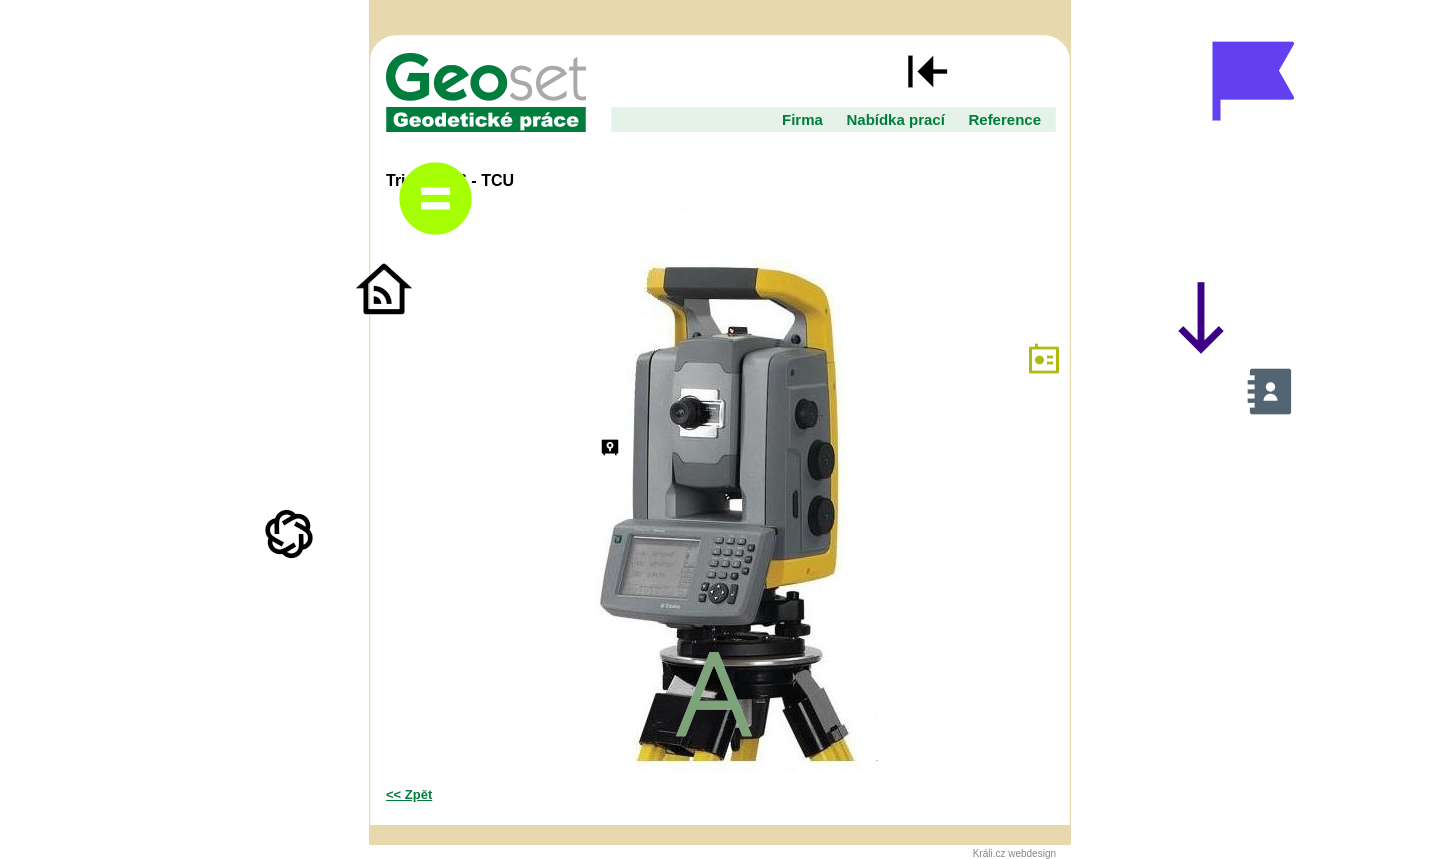  Describe the element at coordinates (1201, 318) in the screenshot. I see `scroll down for more content` at that location.